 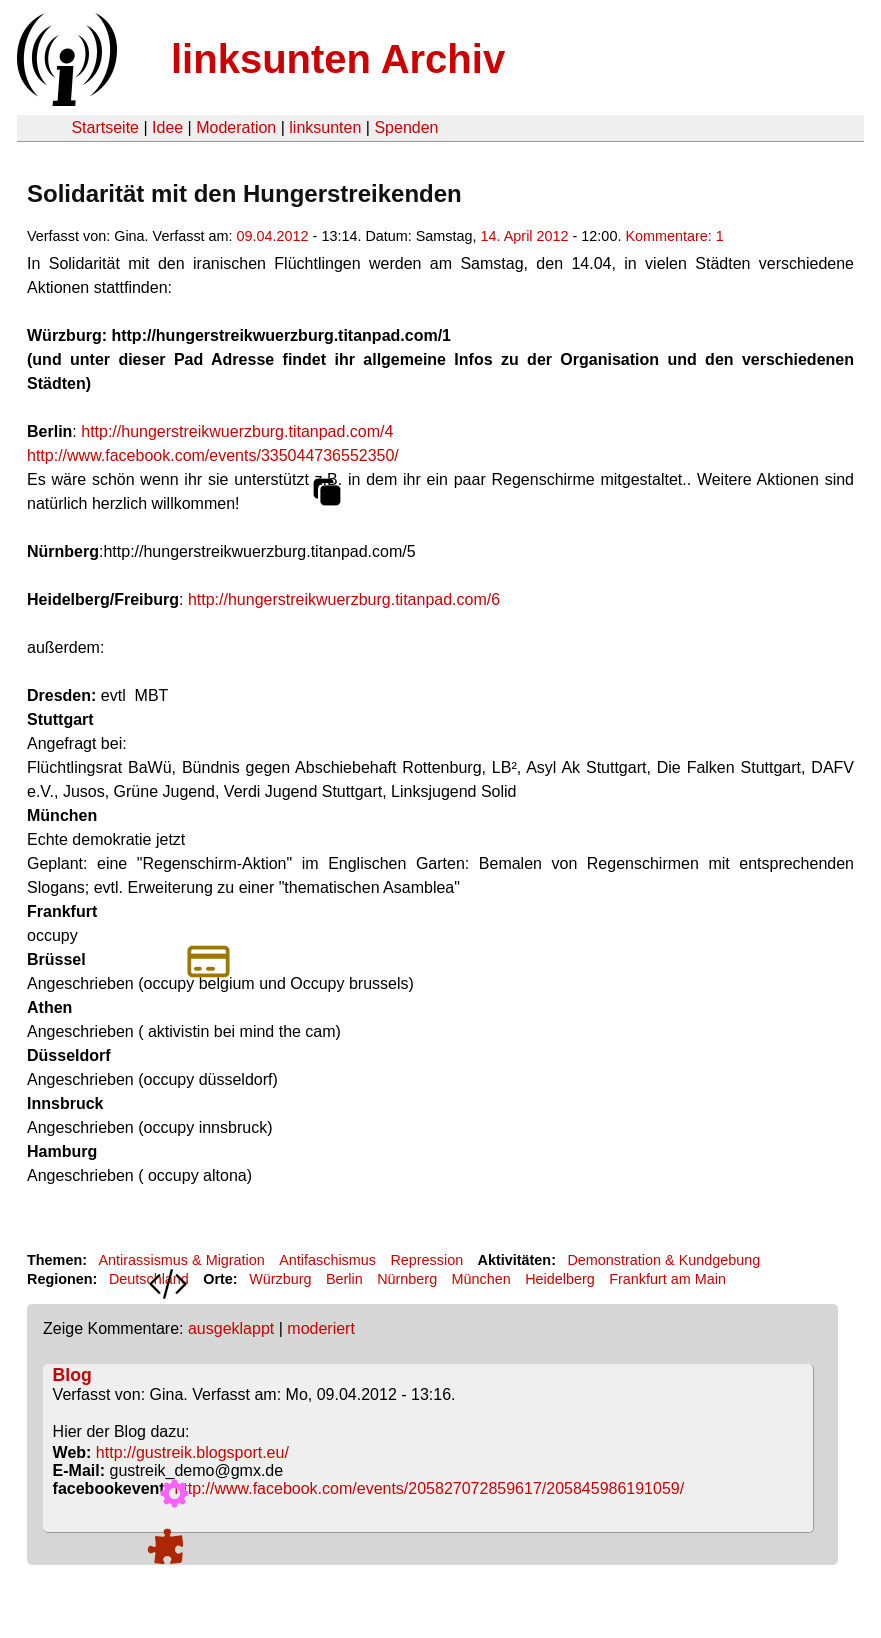 What do you see at coordinates (327, 492) in the screenshot?
I see `copy to clipboard` at bounding box center [327, 492].